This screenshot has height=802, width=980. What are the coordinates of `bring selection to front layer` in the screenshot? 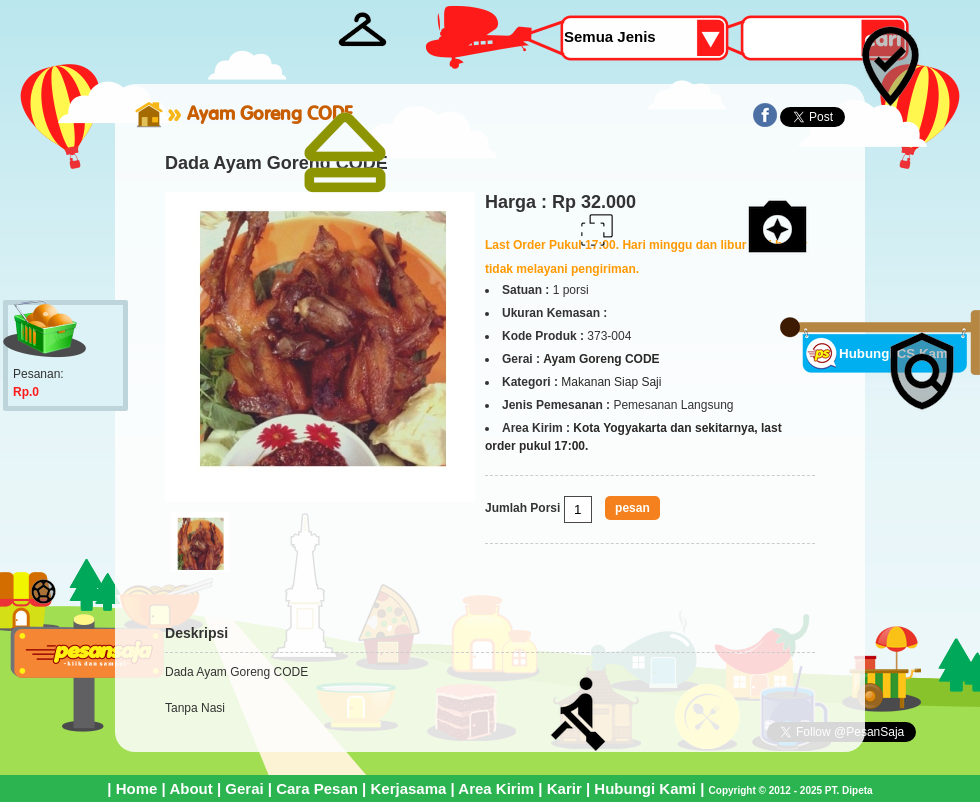 It's located at (597, 230).